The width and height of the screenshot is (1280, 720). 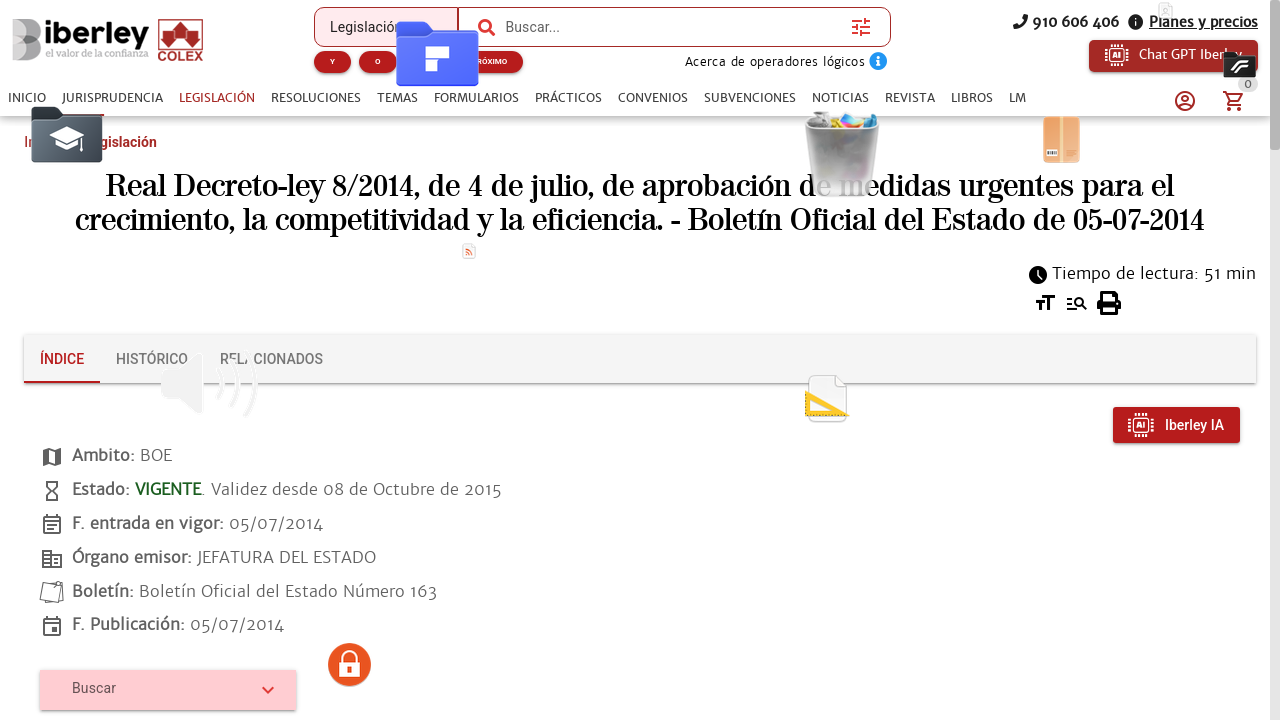 I want to click on compressed or archived file type indicator, so click(x=1061, y=139).